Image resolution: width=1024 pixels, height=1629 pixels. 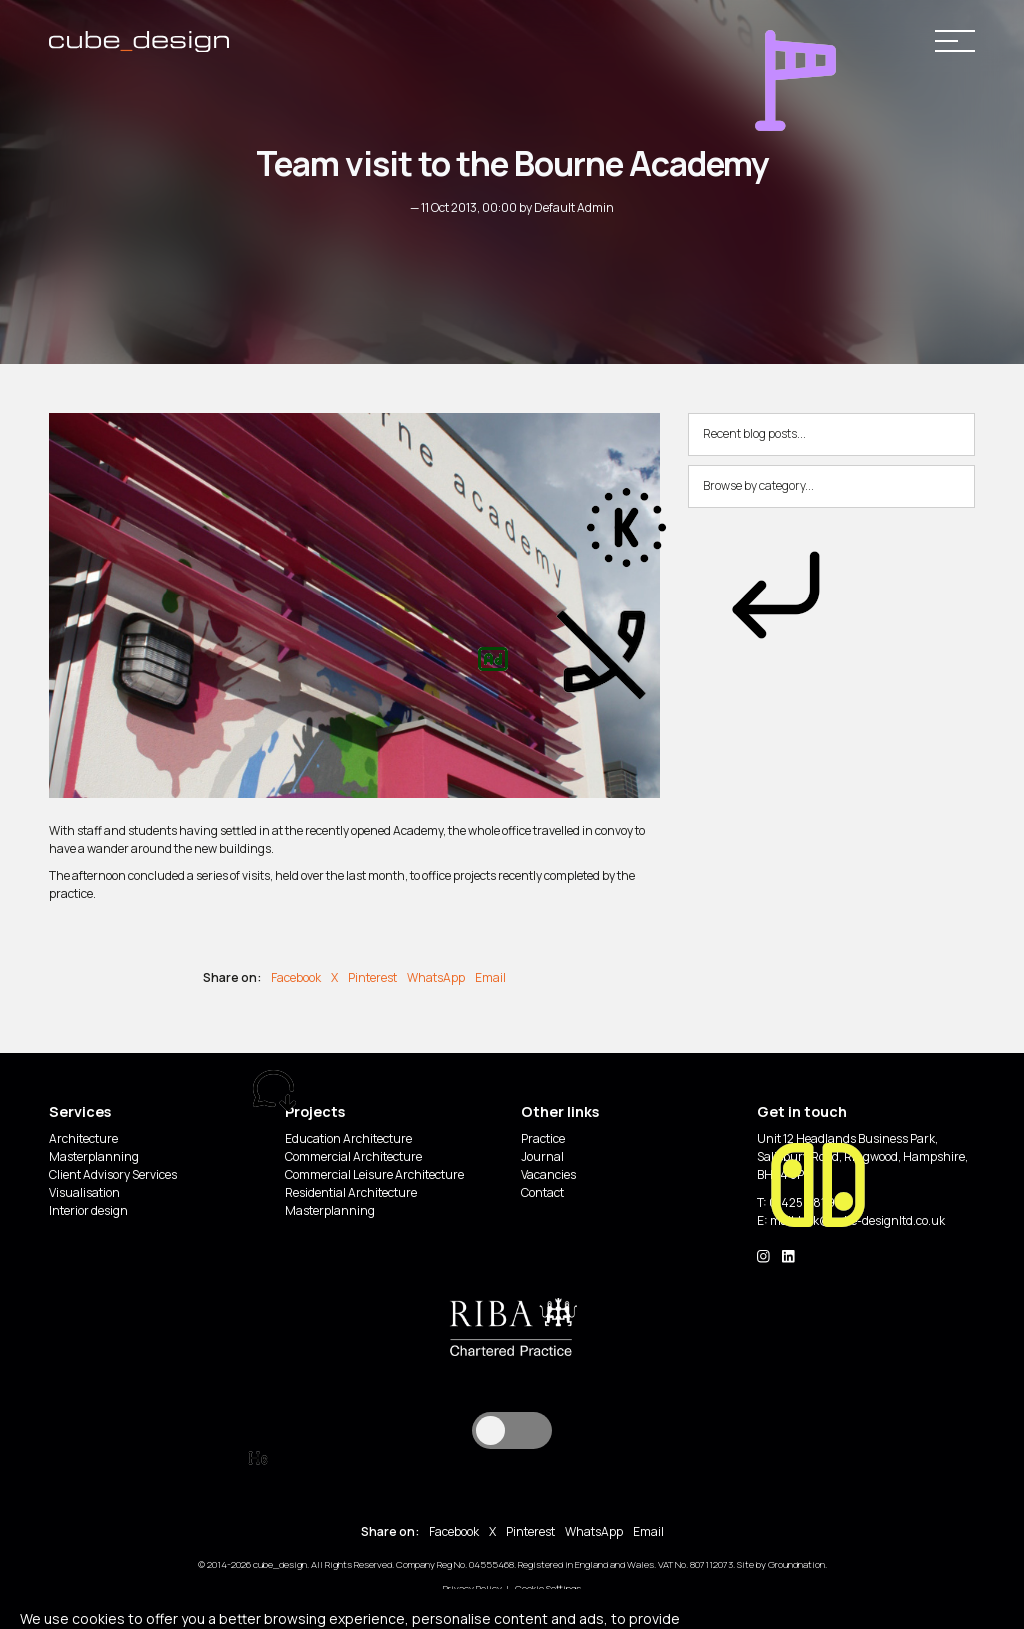 I want to click on indicates a keyboard shortcut or hotkey, so click(x=626, y=527).